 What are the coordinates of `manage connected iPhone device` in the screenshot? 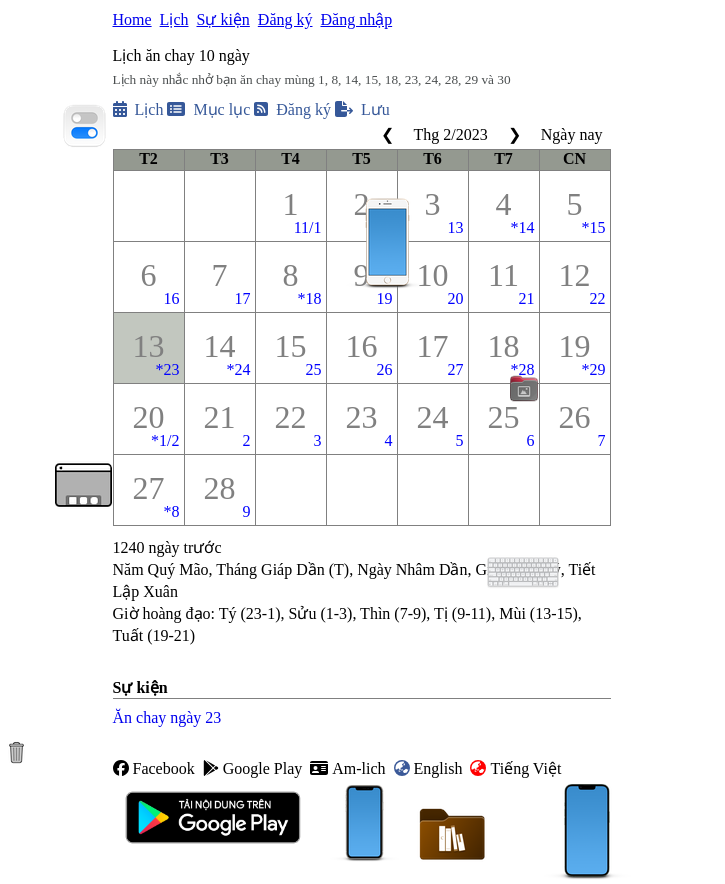 It's located at (387, 243).